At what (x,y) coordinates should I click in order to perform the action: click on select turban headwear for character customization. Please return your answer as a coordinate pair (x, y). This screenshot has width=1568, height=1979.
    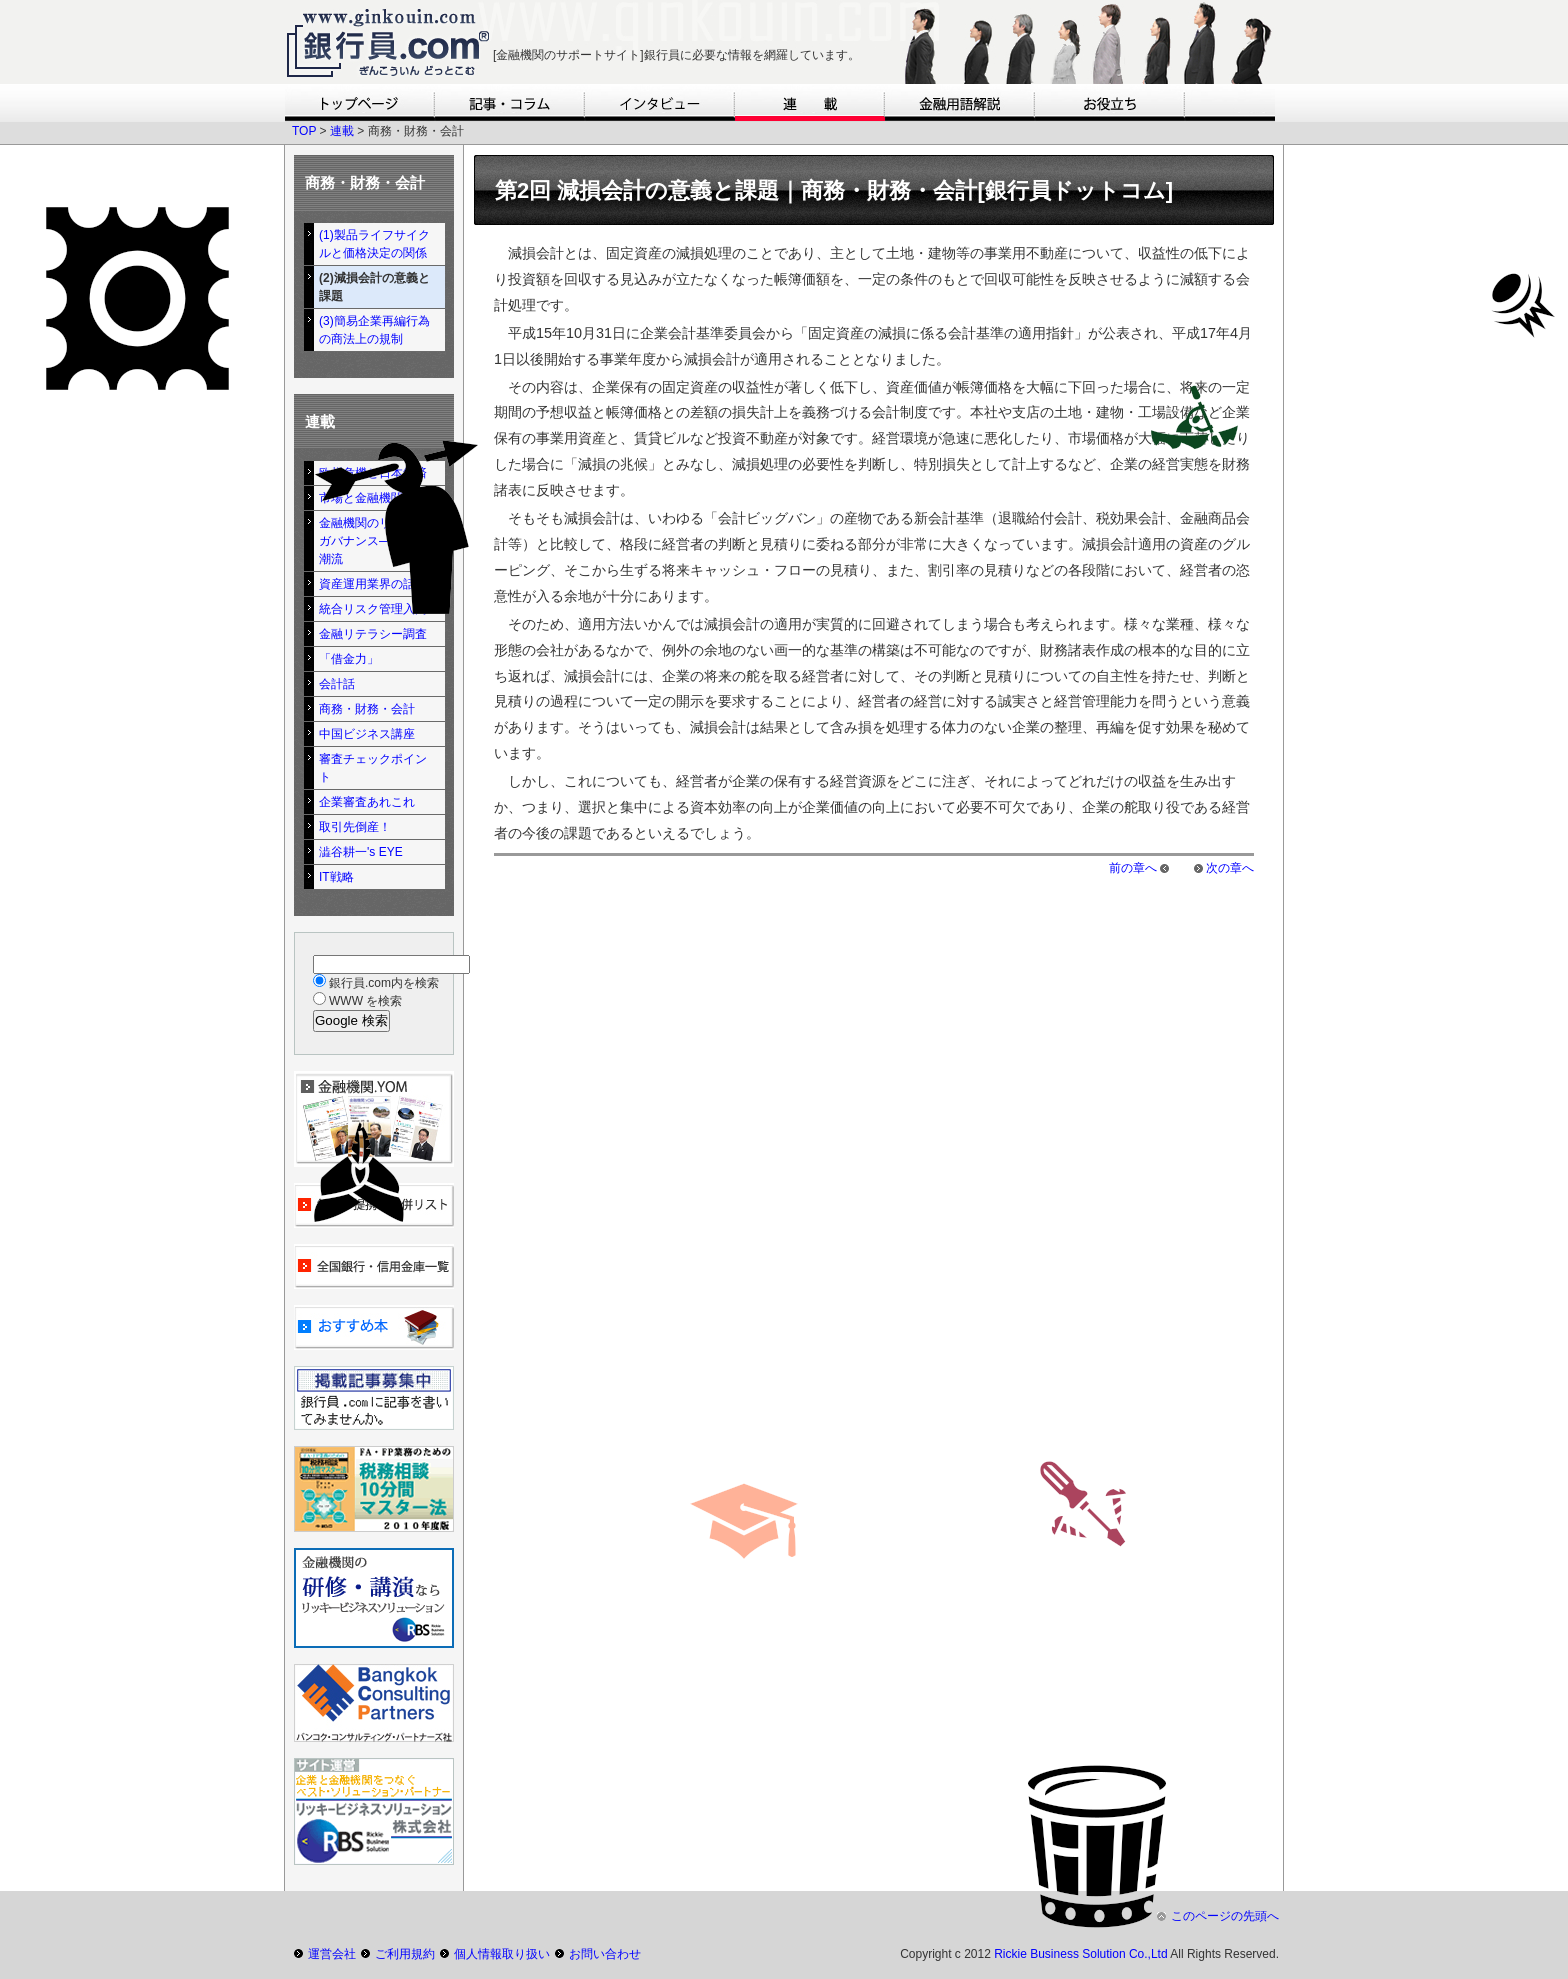
    Looking at the image, I should click on (360, 1173).